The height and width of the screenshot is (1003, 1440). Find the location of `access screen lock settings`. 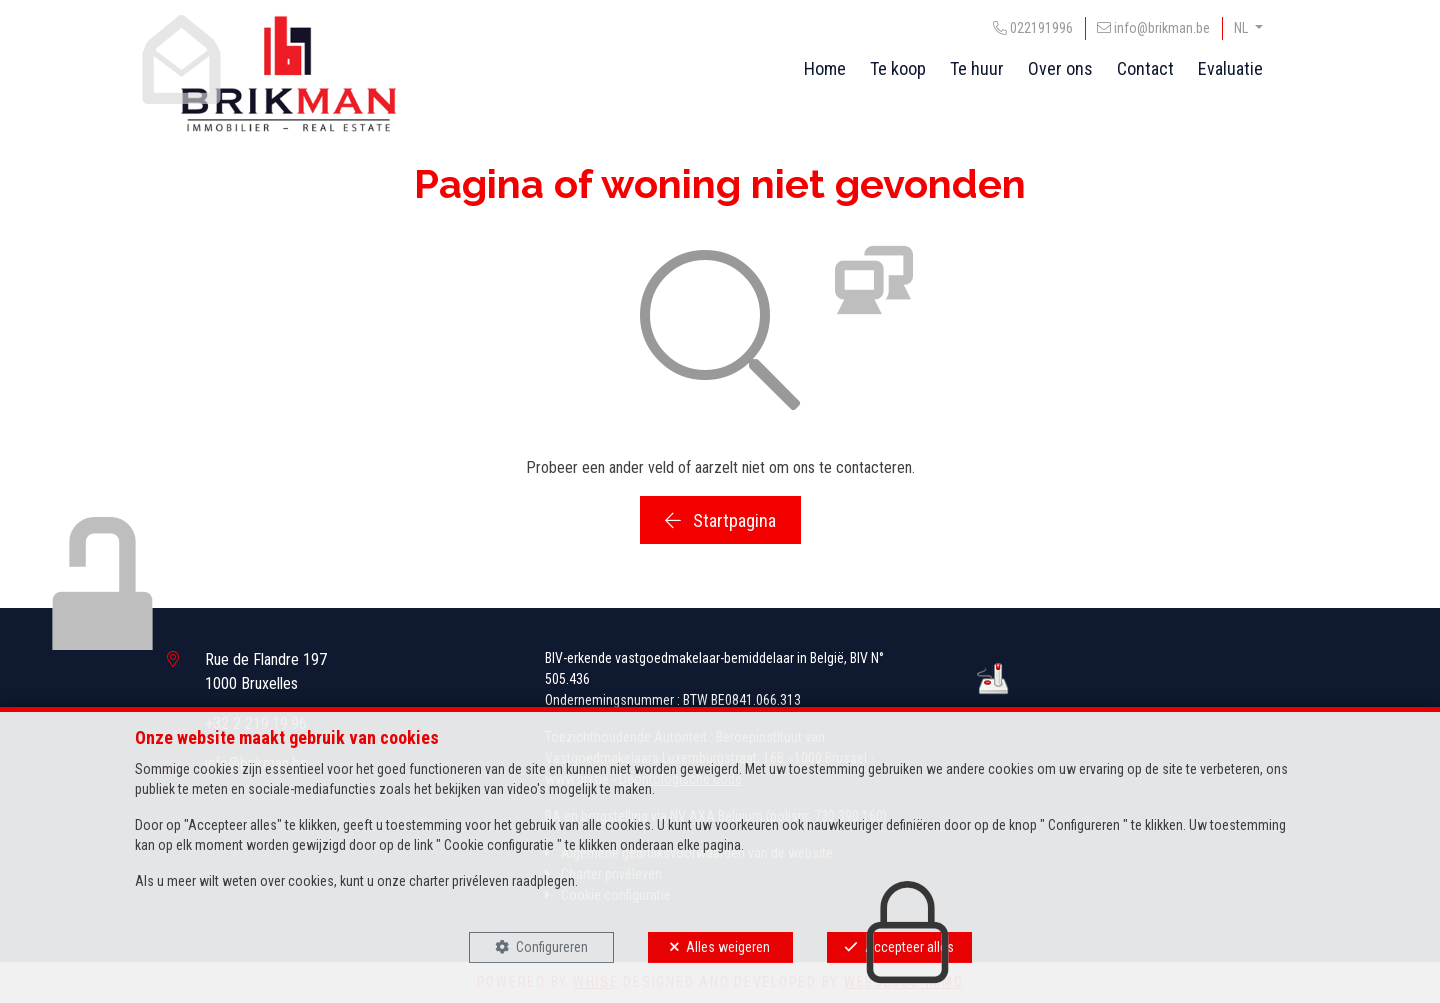

access screen lock settings is located at coordinates (907, 935).